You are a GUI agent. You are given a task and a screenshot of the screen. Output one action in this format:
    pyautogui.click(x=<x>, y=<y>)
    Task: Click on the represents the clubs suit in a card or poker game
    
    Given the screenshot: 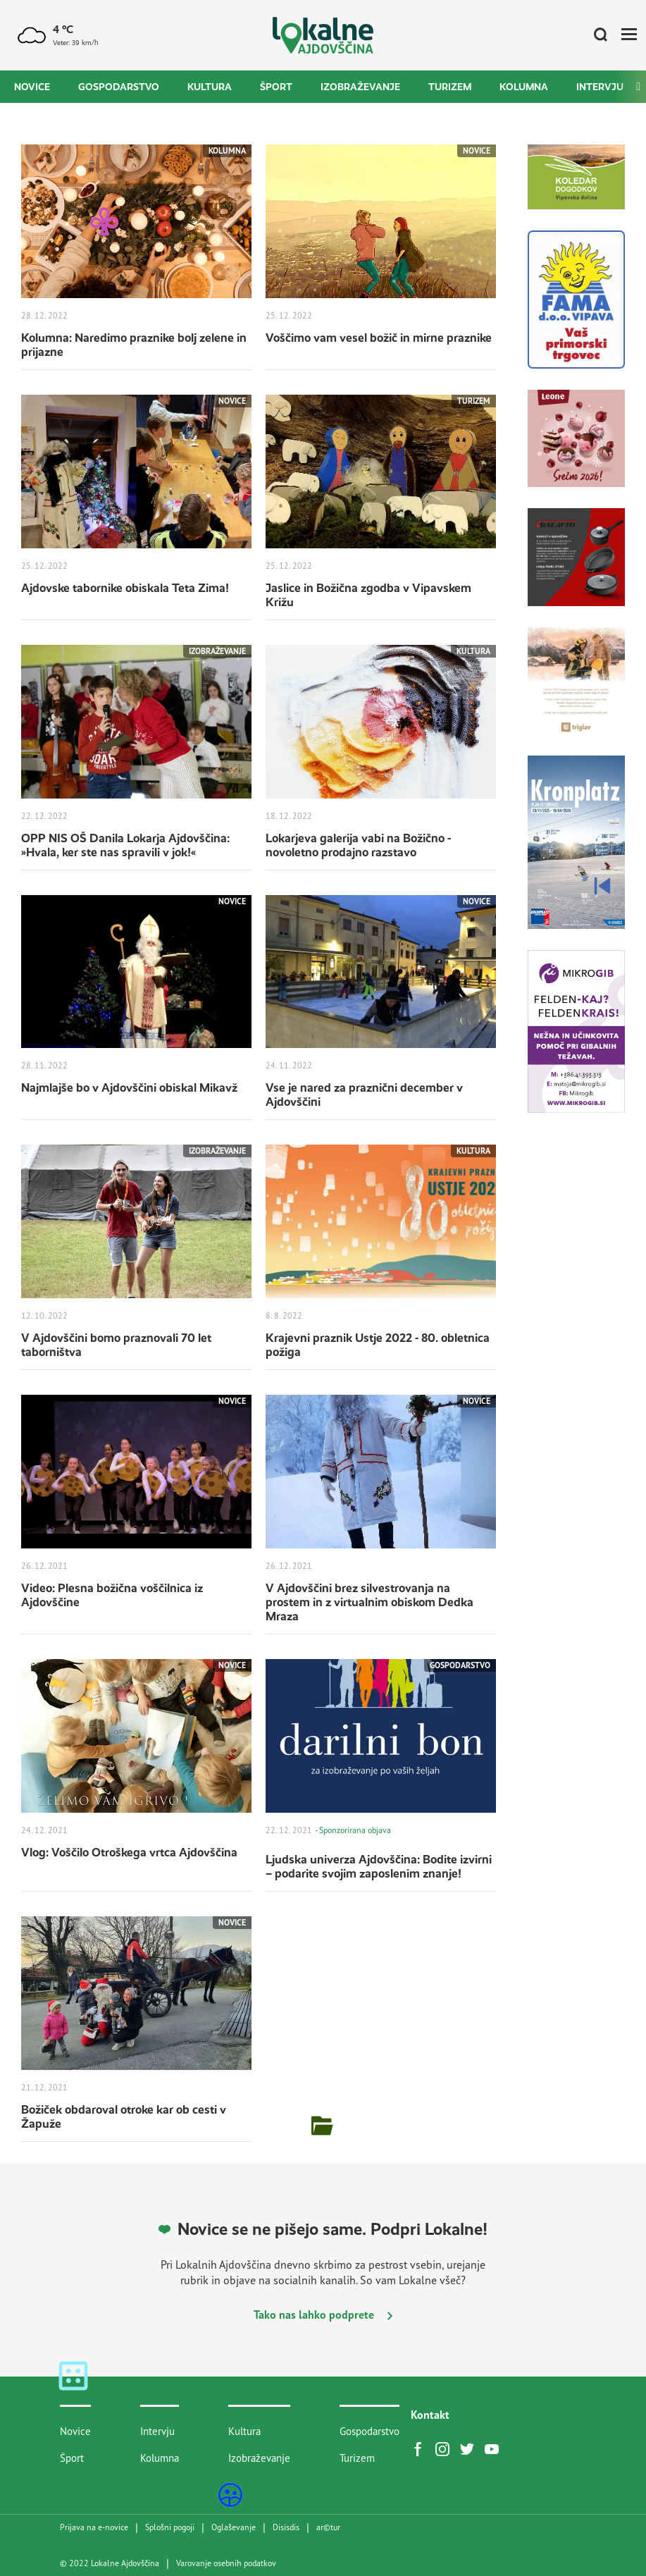 What is the action you would take?
    pyautogui.click(x=104, y=221)
    